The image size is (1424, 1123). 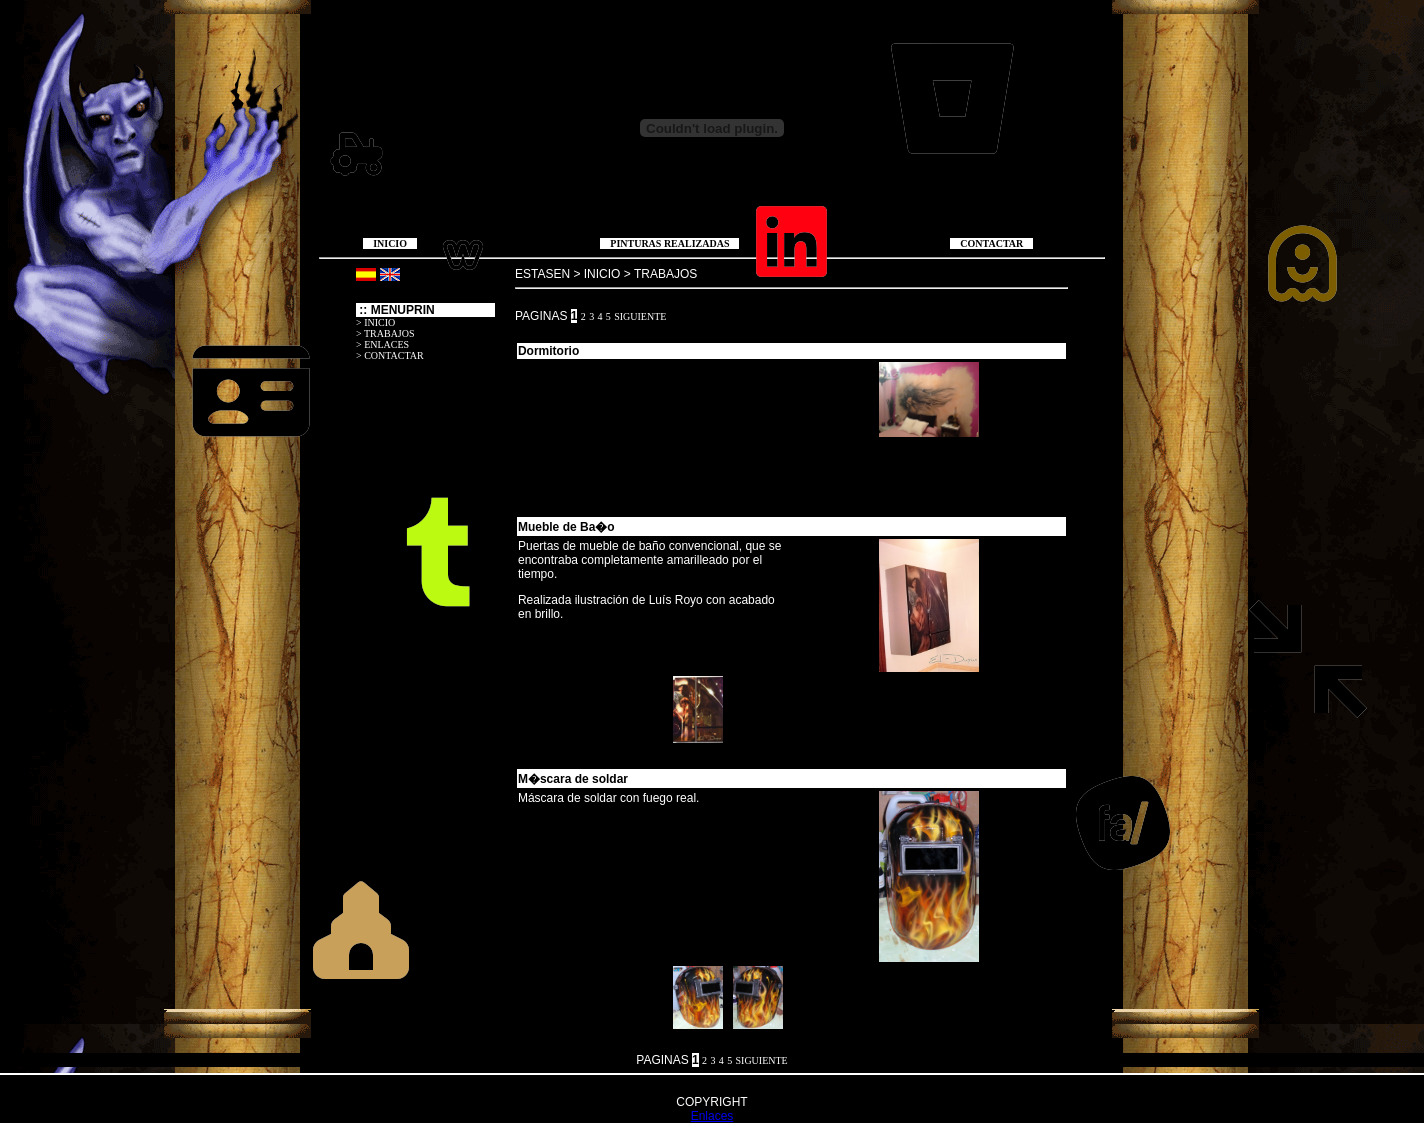 I want to click on collapse or minimize an expanded view, so click(x=1308, y=659).